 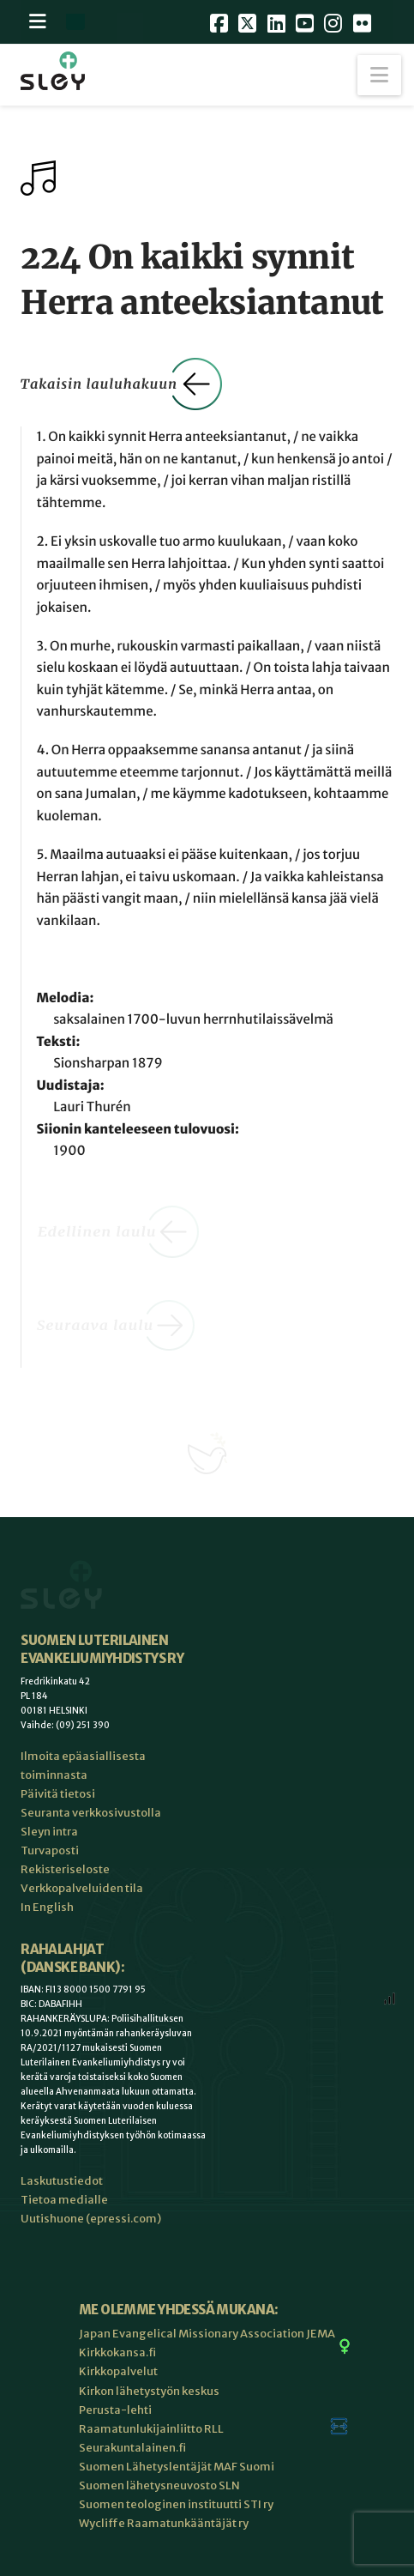 I want to click on indicates female gender option, so click(x=345, y=2346).